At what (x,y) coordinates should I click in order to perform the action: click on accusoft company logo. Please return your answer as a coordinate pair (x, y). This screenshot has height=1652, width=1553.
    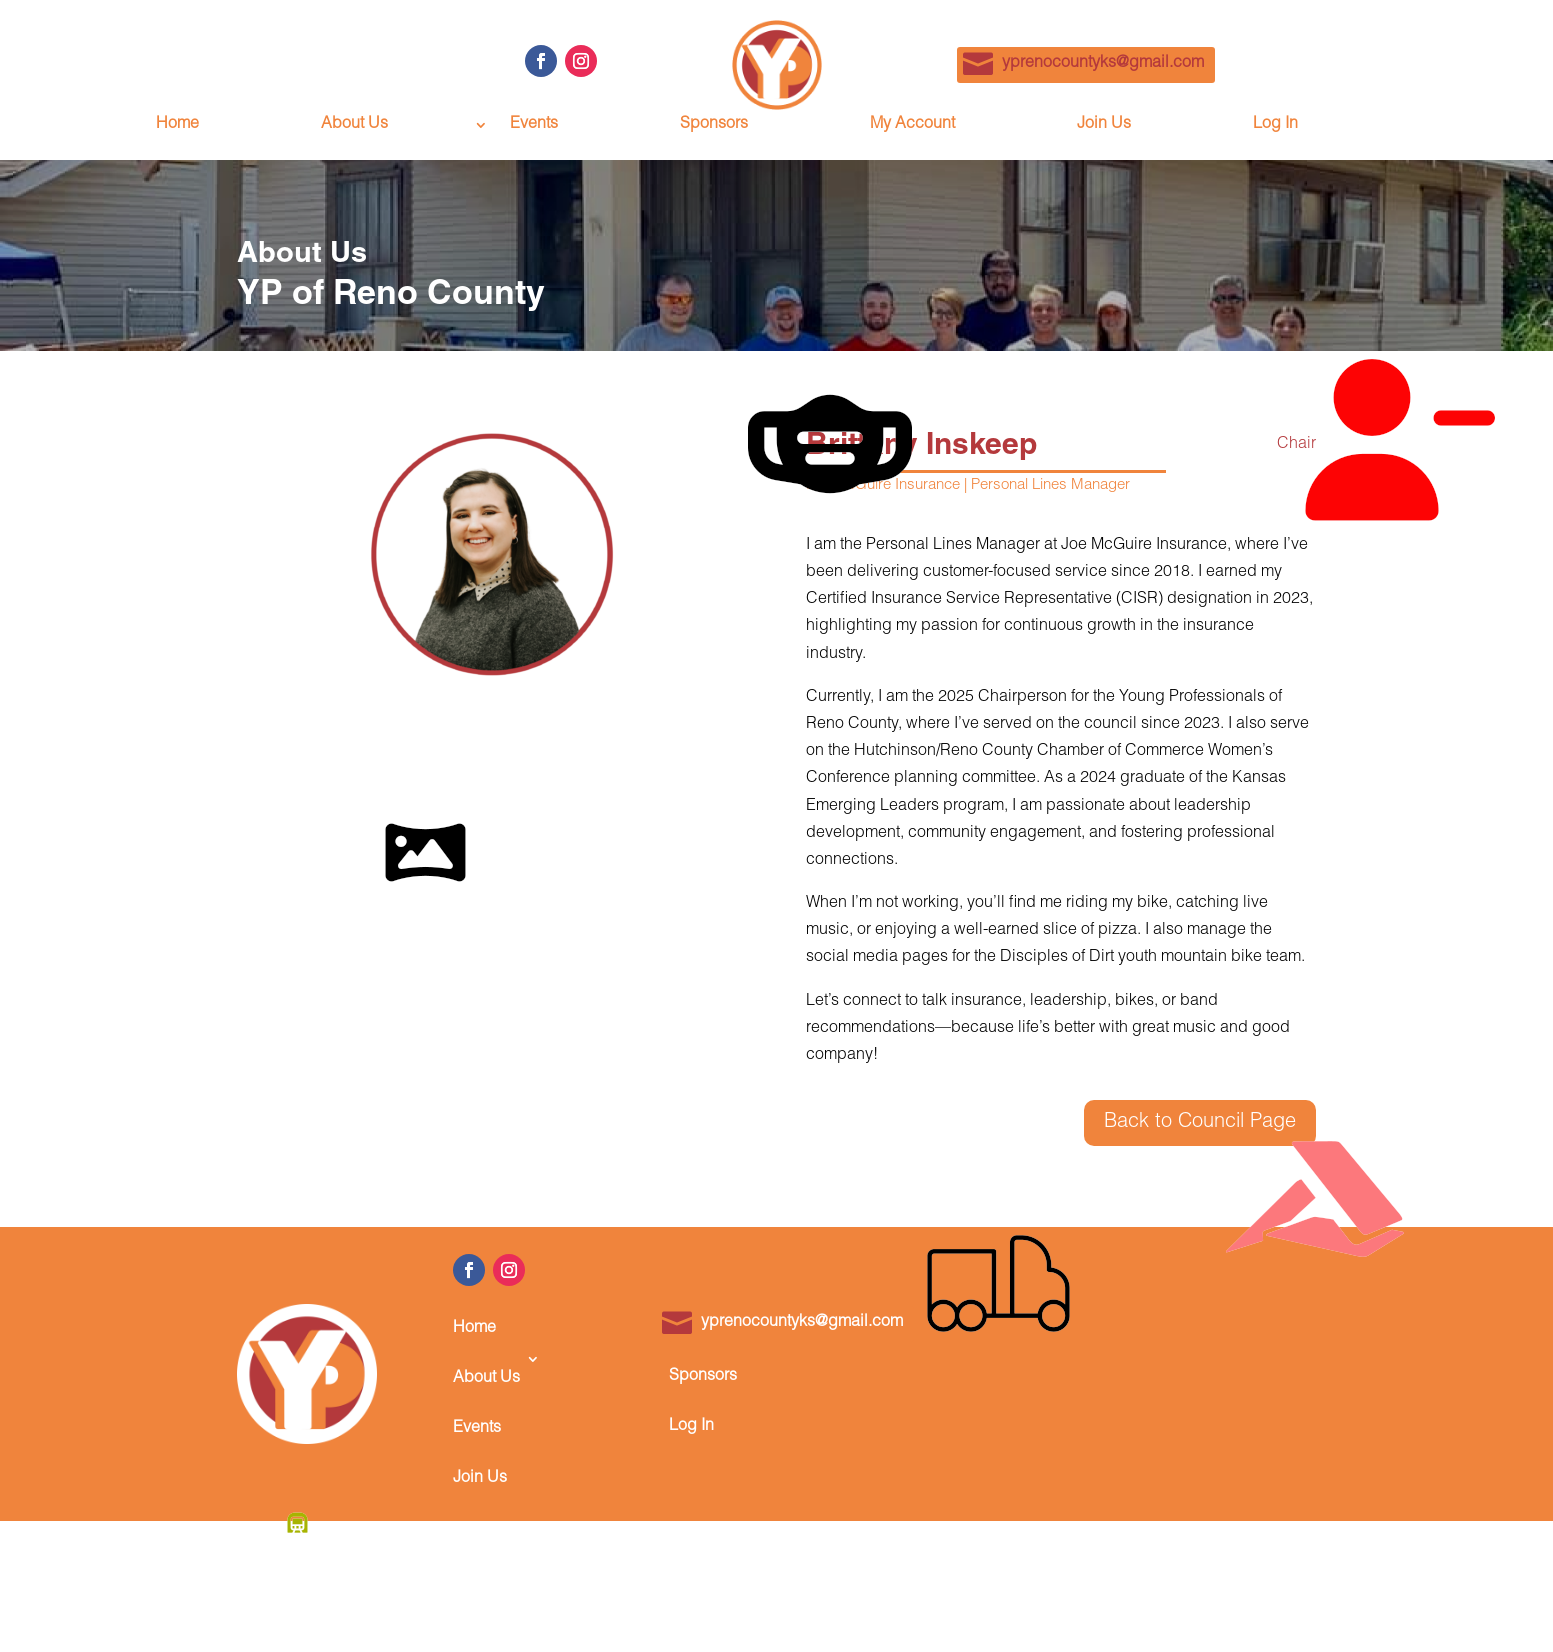
    Looking at the image, I should click on (1315, 1199).